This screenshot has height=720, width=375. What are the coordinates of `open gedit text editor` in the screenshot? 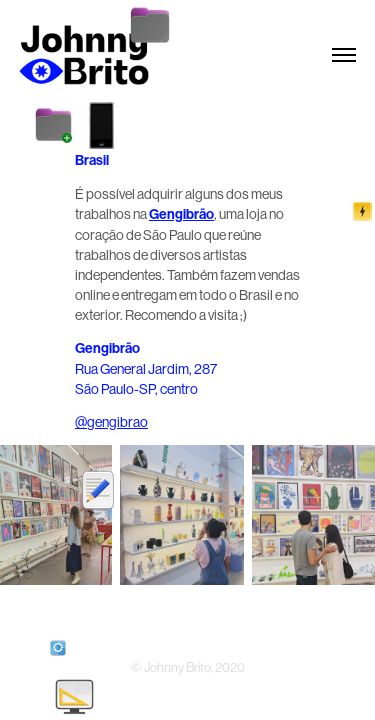 It's located at (98, 490).